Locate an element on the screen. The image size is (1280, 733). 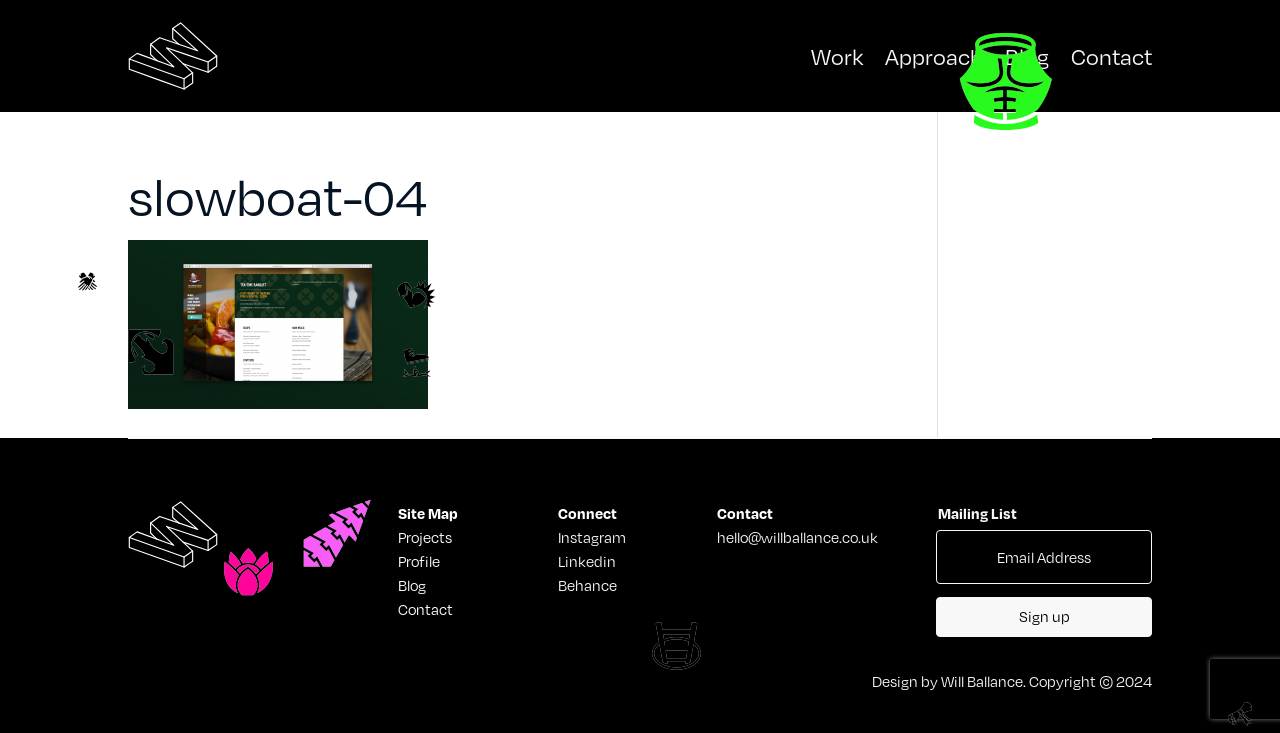
equip gloves or hand gear is located at coordinates (87, 281).